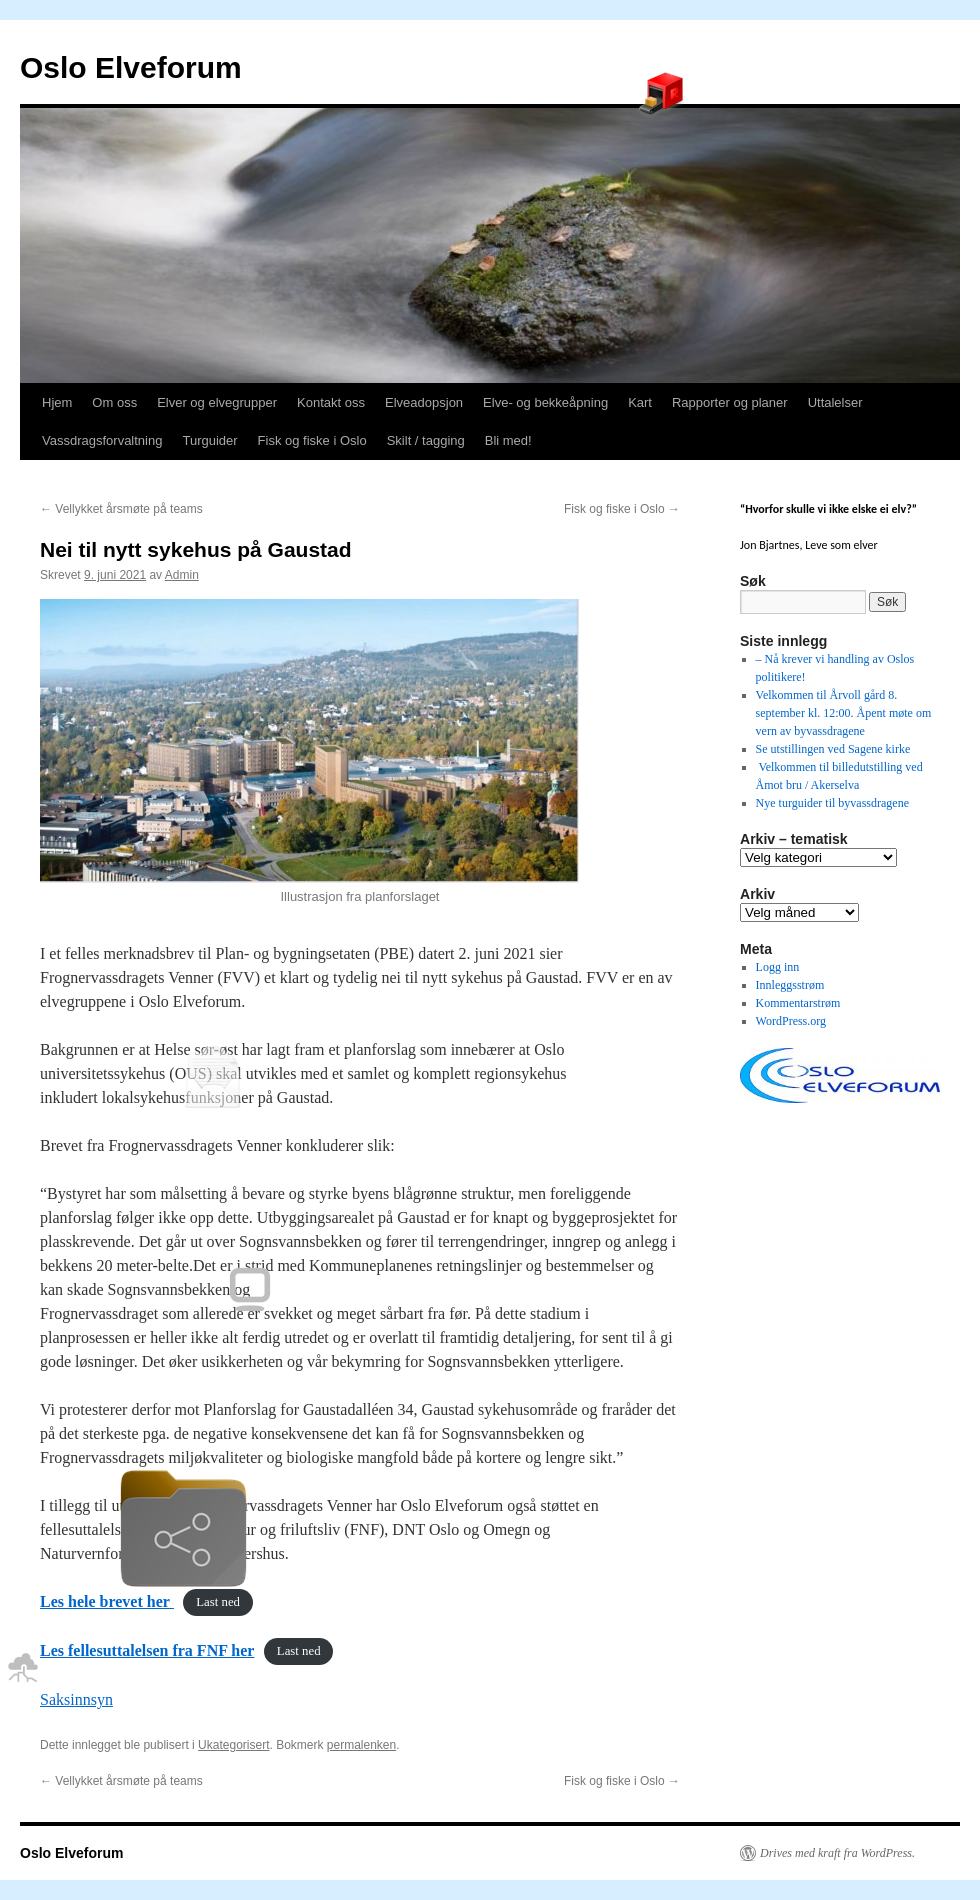  Describe the element at coordinates (661, 94) in the screenshot. I see `indicates a software package repository` at that location.